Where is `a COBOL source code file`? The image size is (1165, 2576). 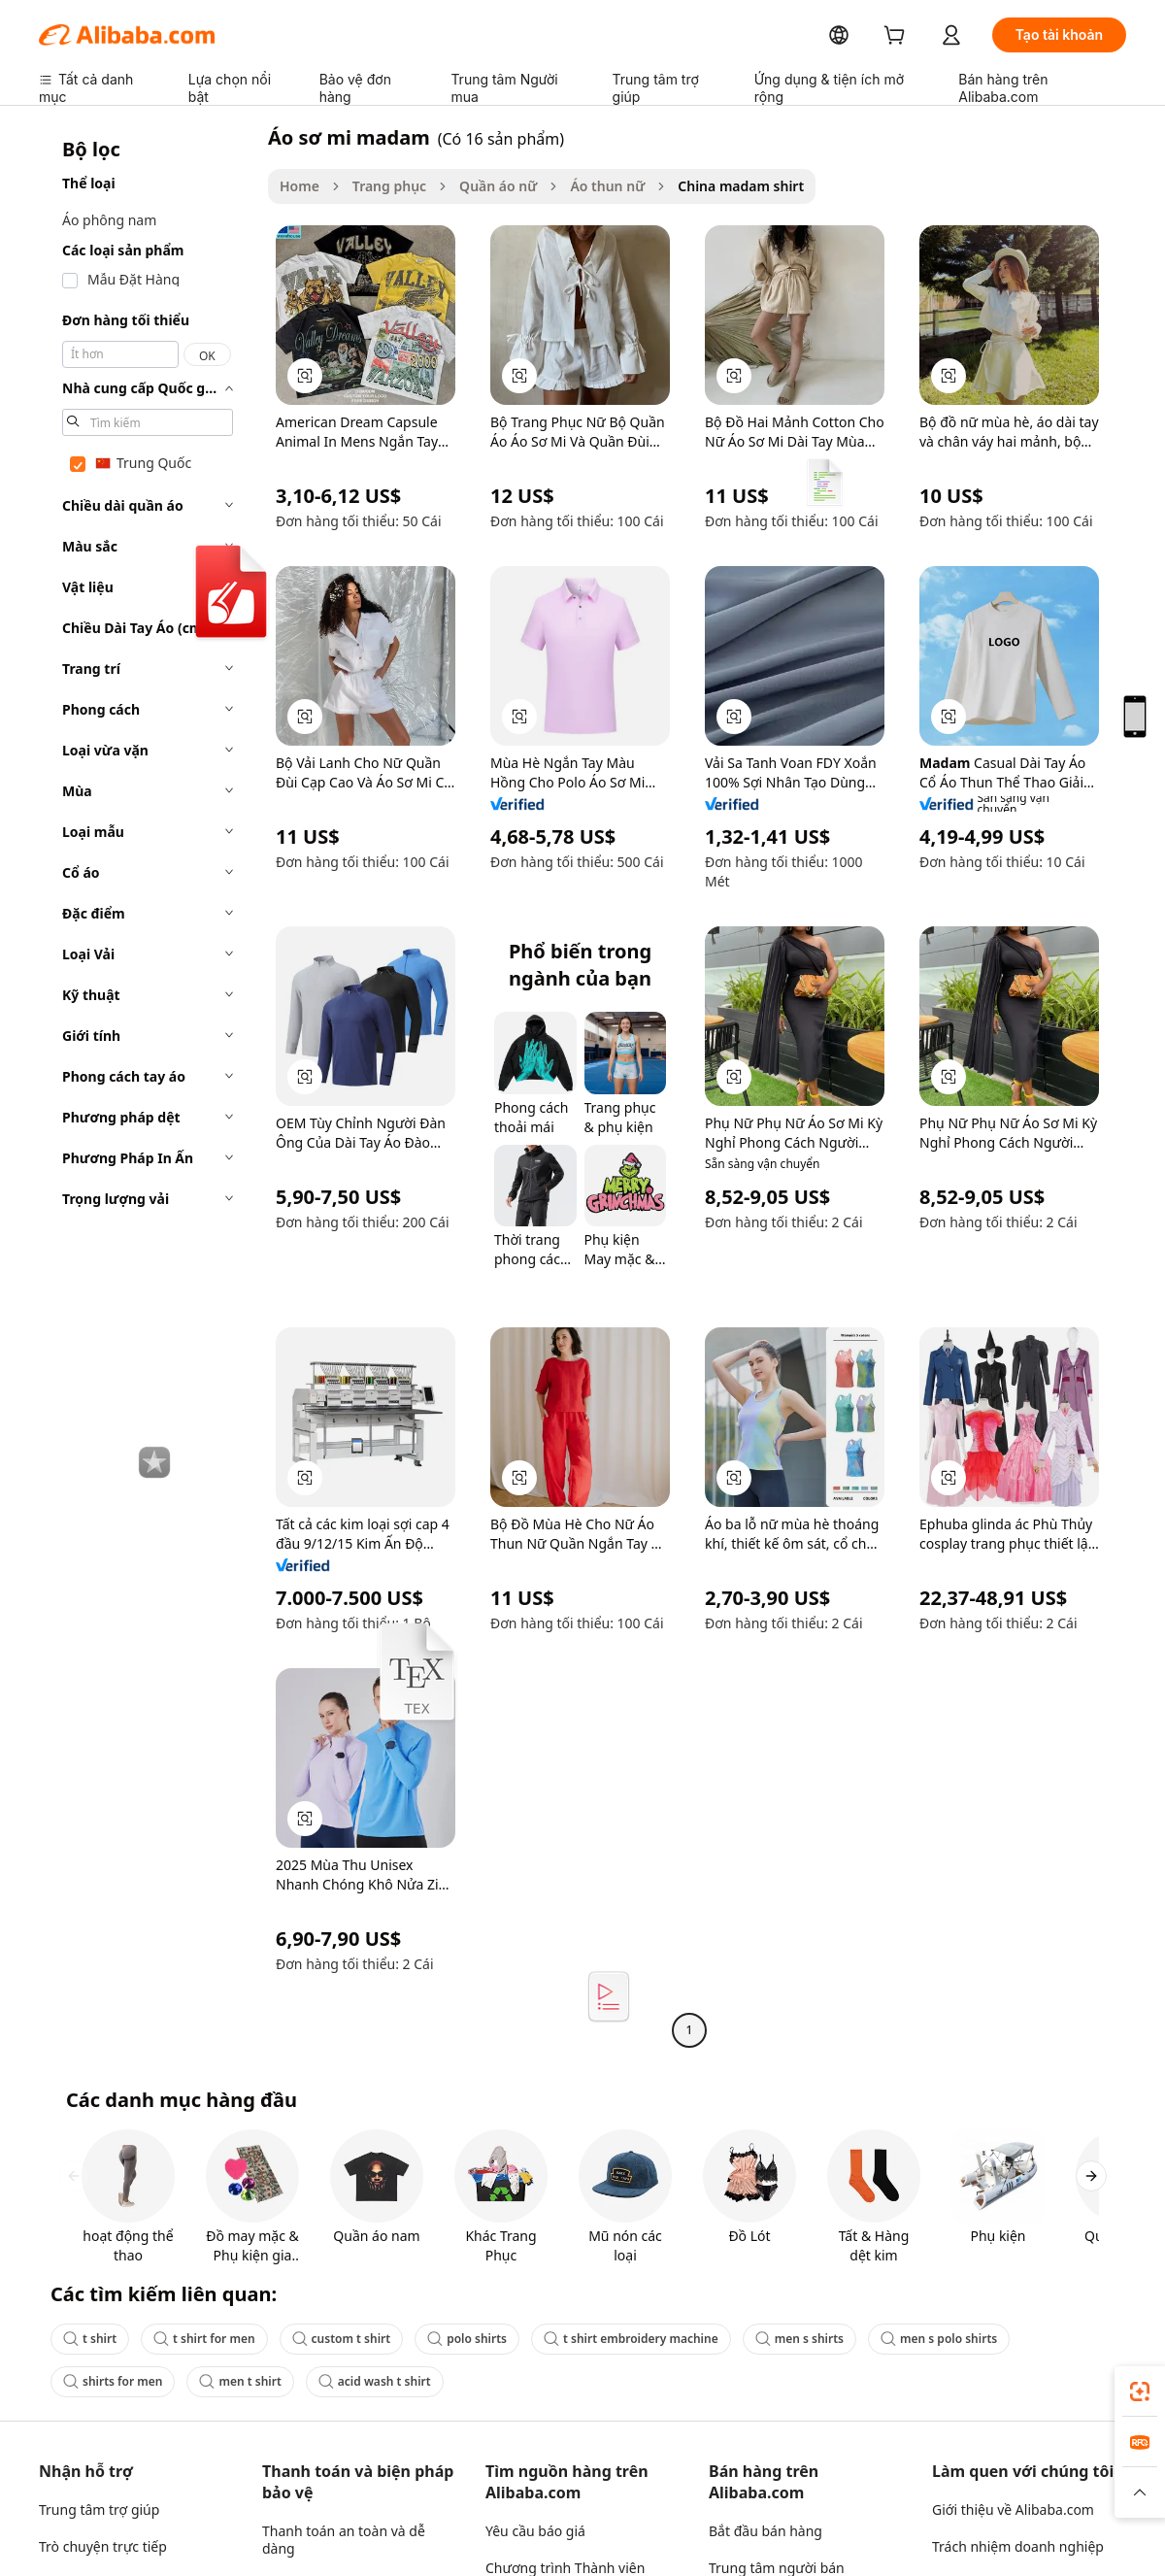
a COBOL source code file is located at coordinates (824, 483).